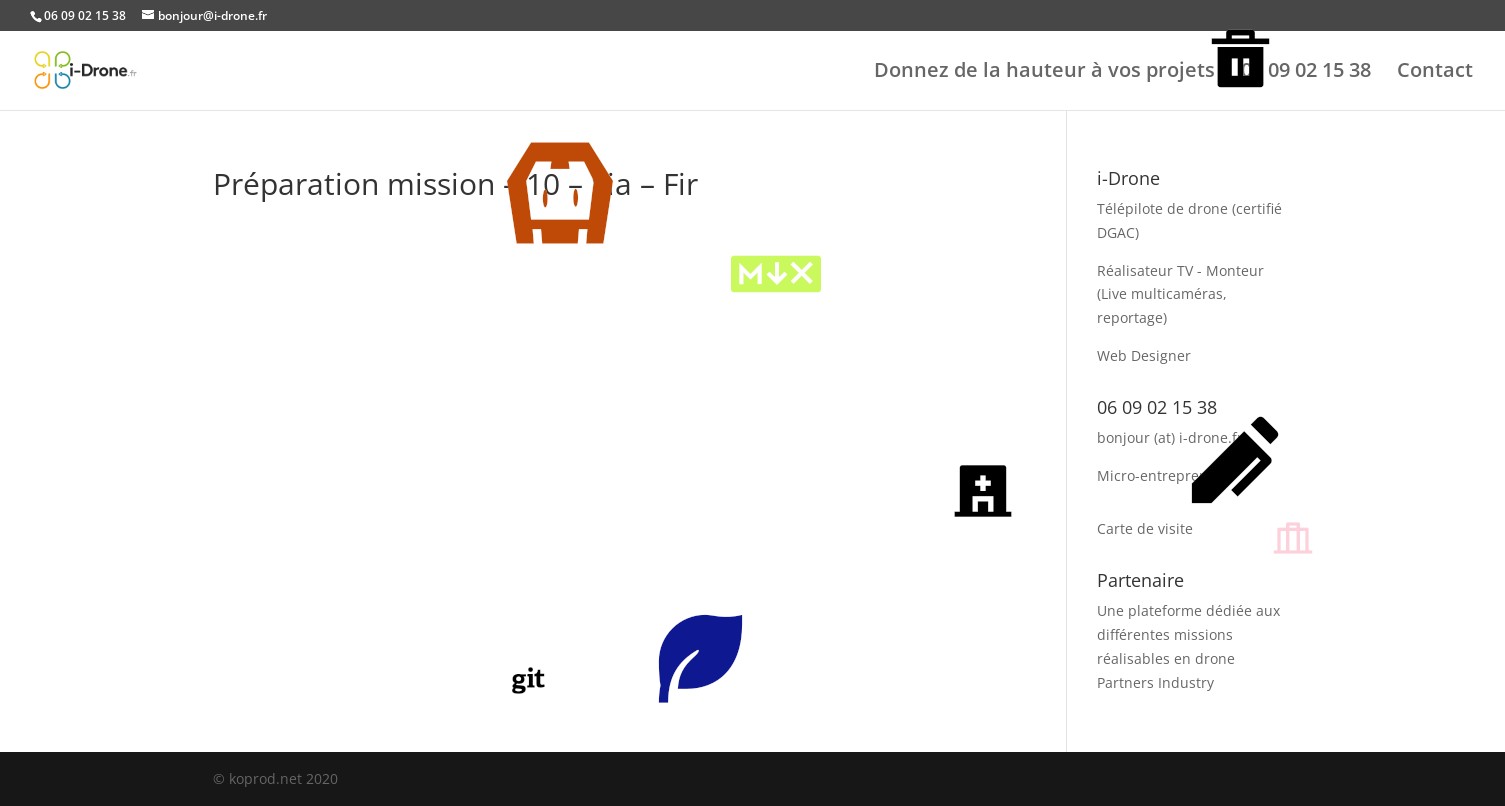 The image size is (1505, 806). Describe the element at coordinates (776, 274) in the screenshot. I see `MDX file format or project indicator` at that location.